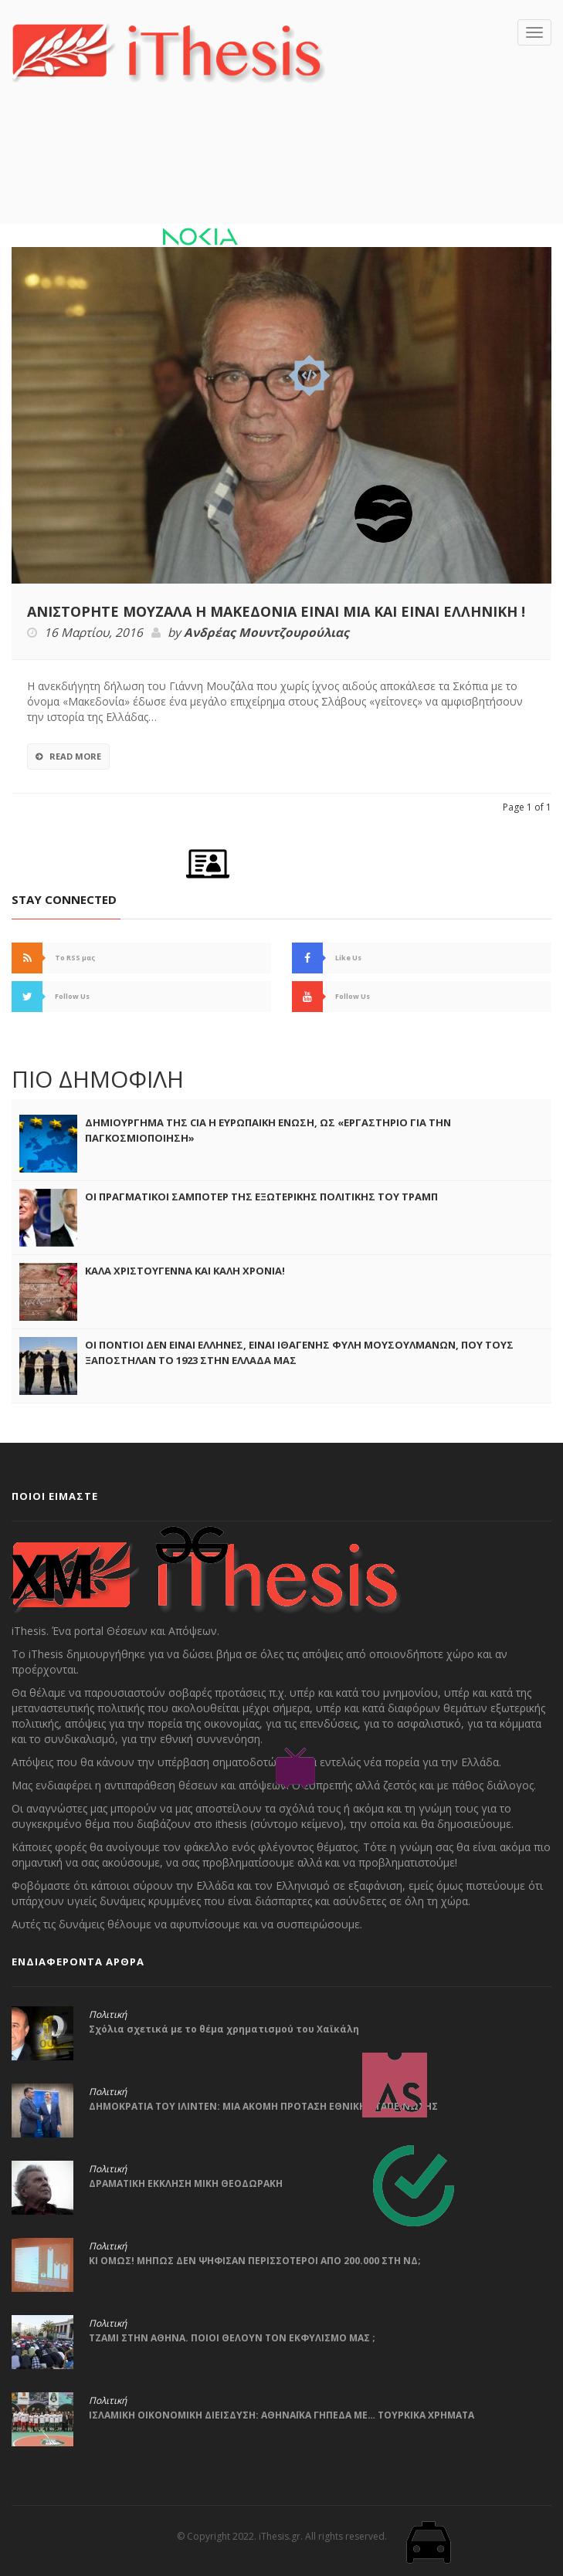  Describe the element at coordinates (383, 513) in the screenshot. I see `open apache openoffice application` at that location.